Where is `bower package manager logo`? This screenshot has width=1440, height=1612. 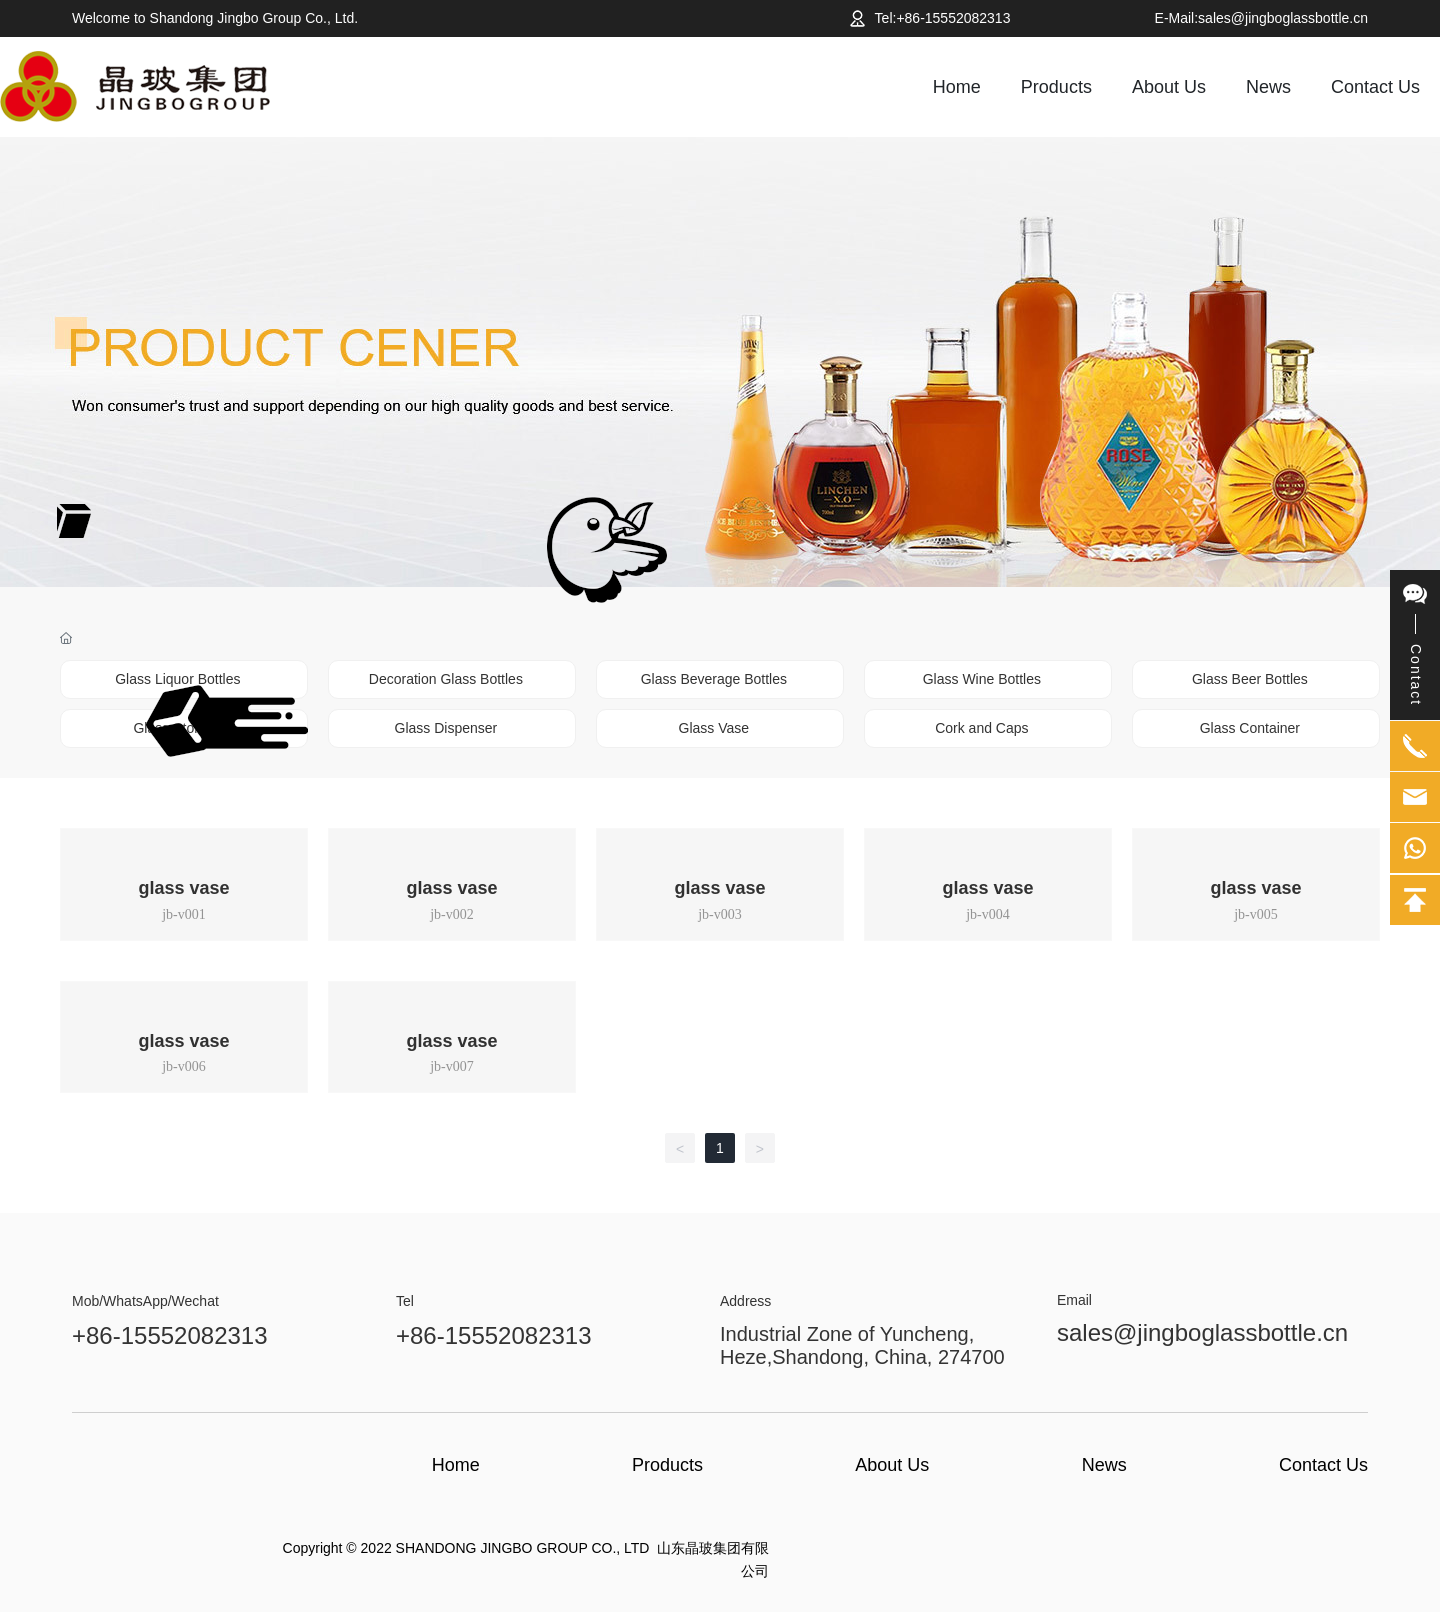
bower package manager logo is located at coordinates (607, 550).